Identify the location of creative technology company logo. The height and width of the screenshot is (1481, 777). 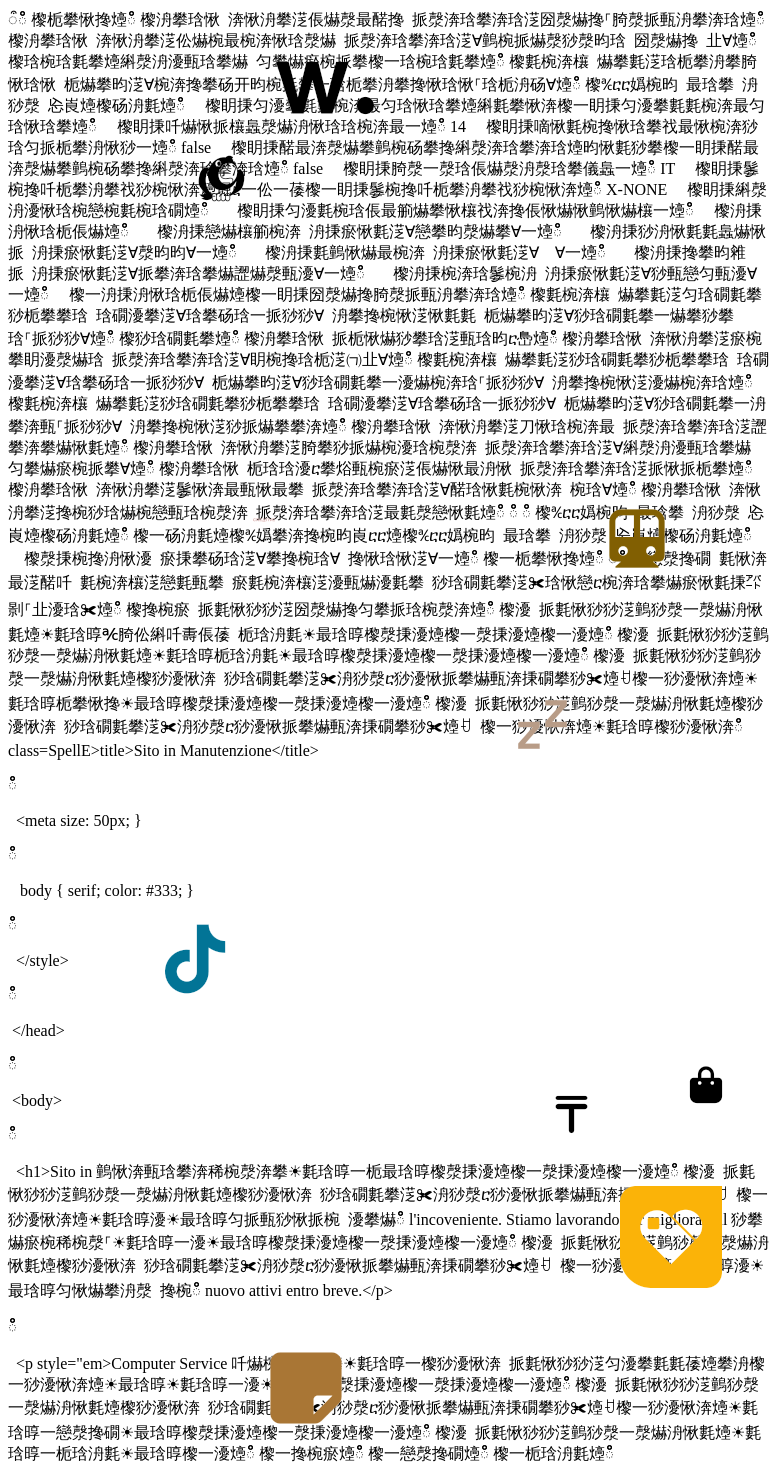
(264, 520).